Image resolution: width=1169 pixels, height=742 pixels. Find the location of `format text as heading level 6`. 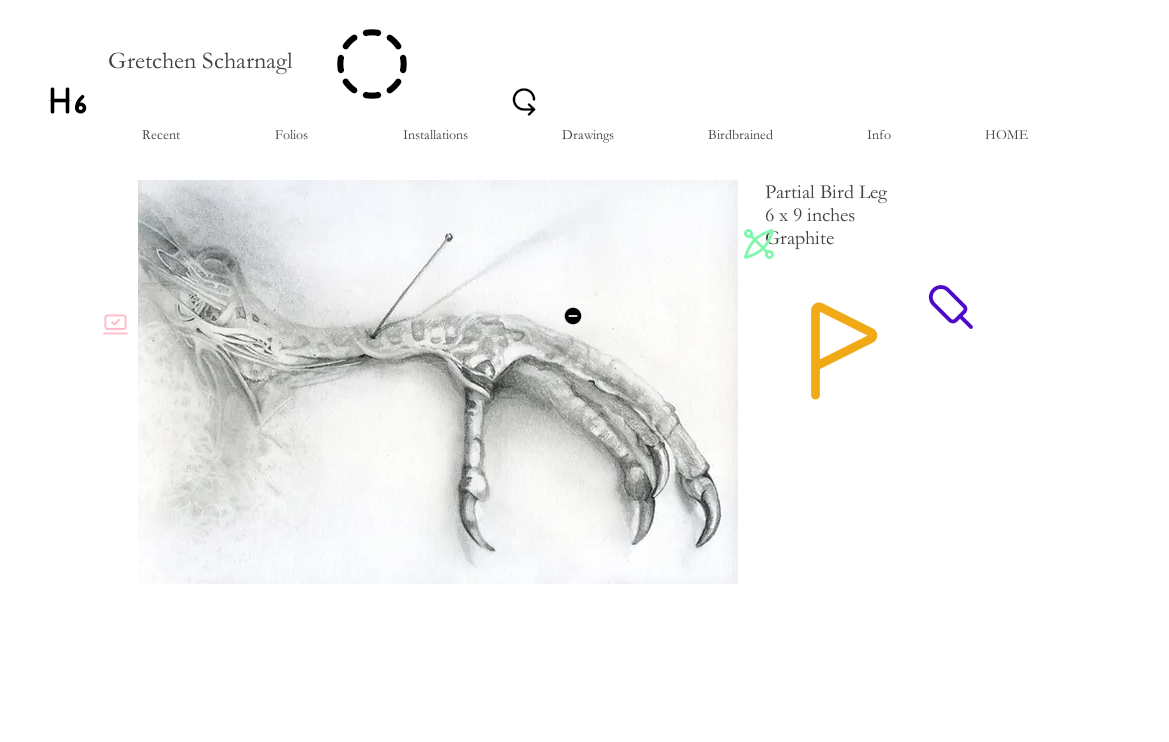

format text as heading level 6 is located at coordinates (67, 100).